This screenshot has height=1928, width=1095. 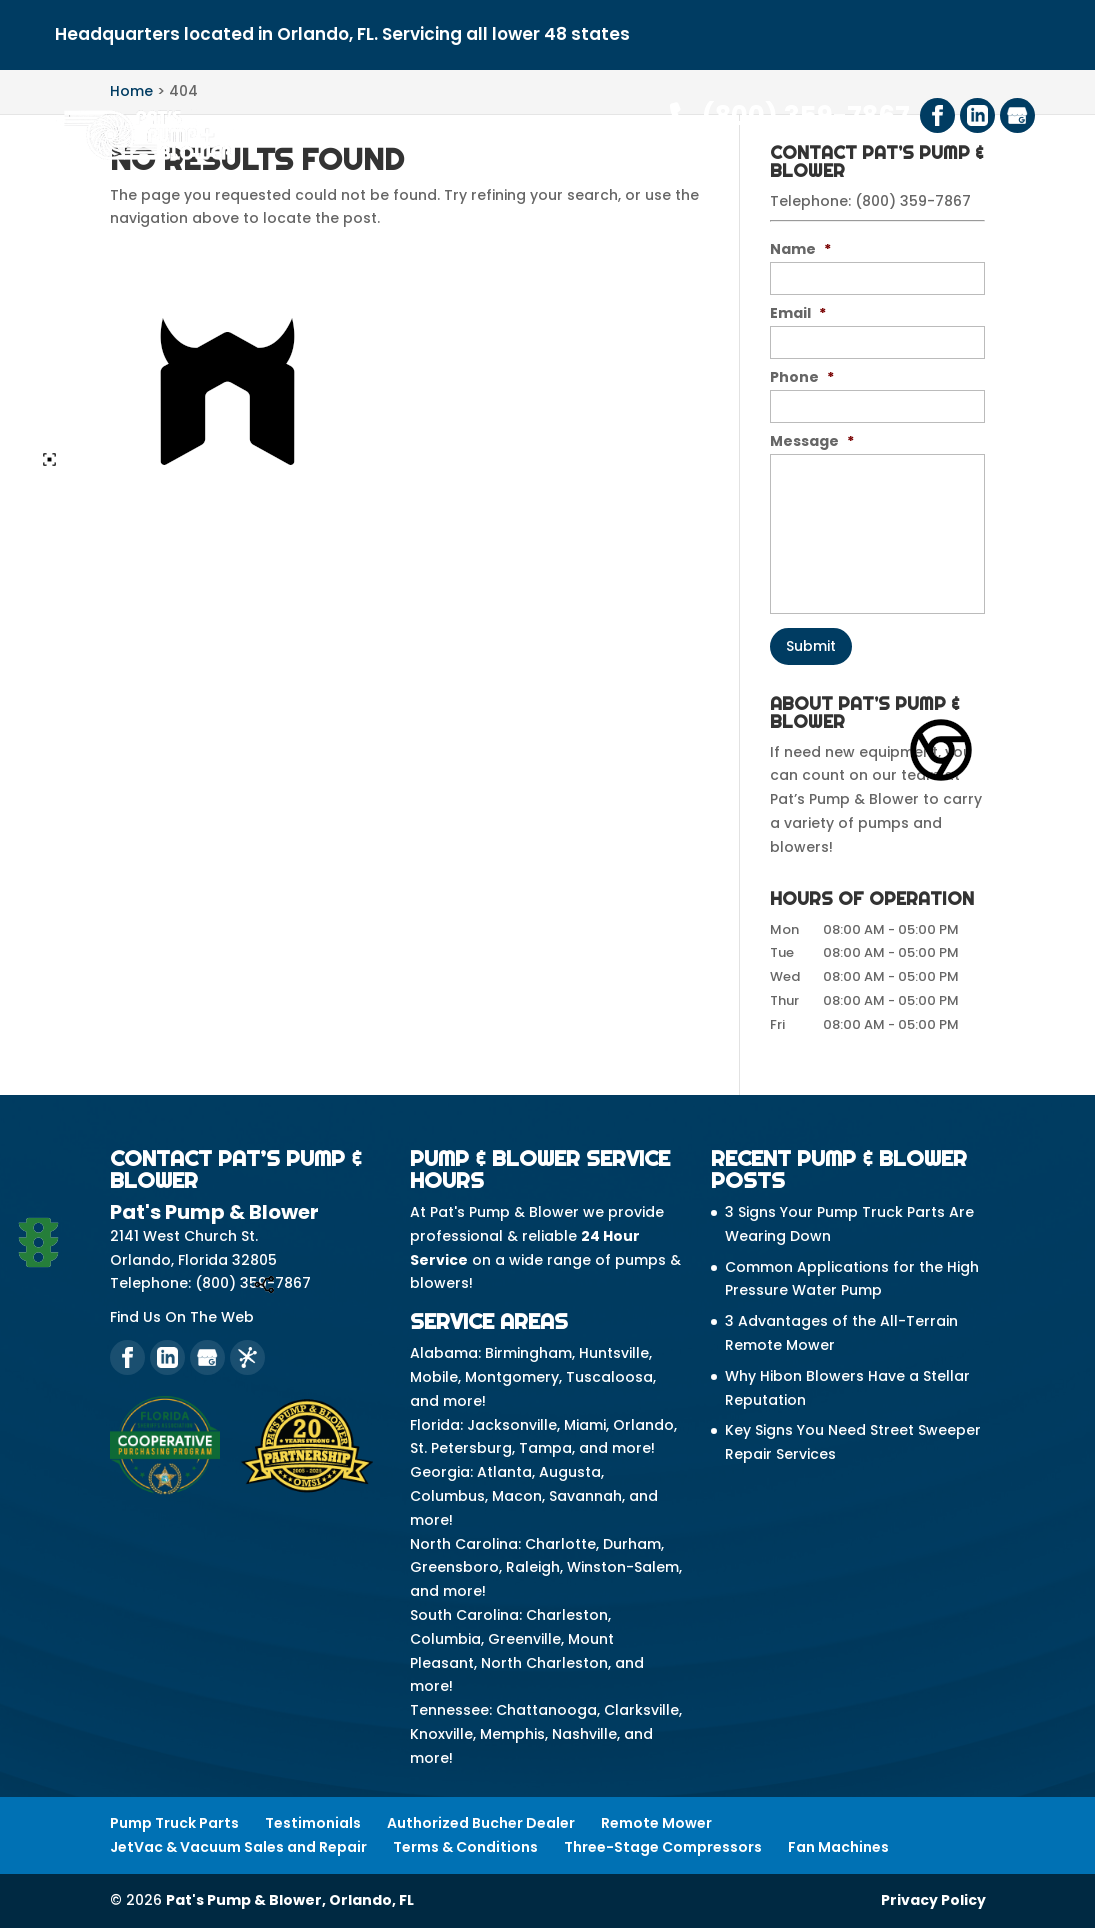 I want to click on view your StackShare profile, so click(x=264, y=1284).